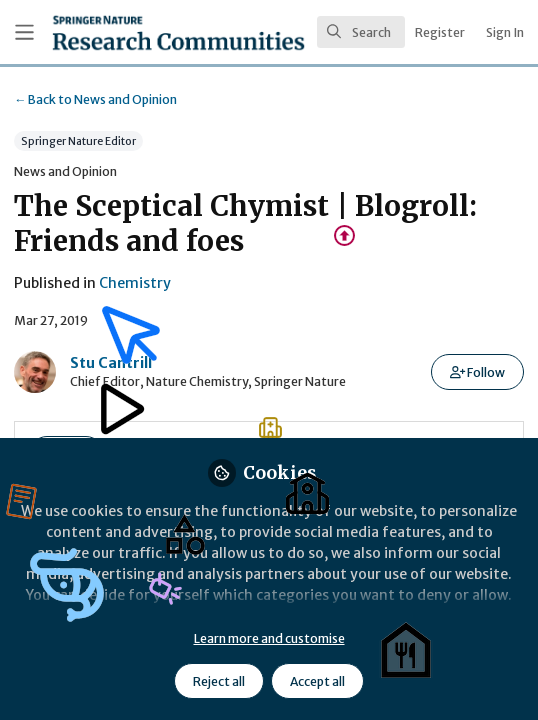 The height and width of the screenshot is (720, 538). Describe the element at coordinates (67, 585) in the screenshot. I see `indicates seafood or shellfish menu category` at that location.